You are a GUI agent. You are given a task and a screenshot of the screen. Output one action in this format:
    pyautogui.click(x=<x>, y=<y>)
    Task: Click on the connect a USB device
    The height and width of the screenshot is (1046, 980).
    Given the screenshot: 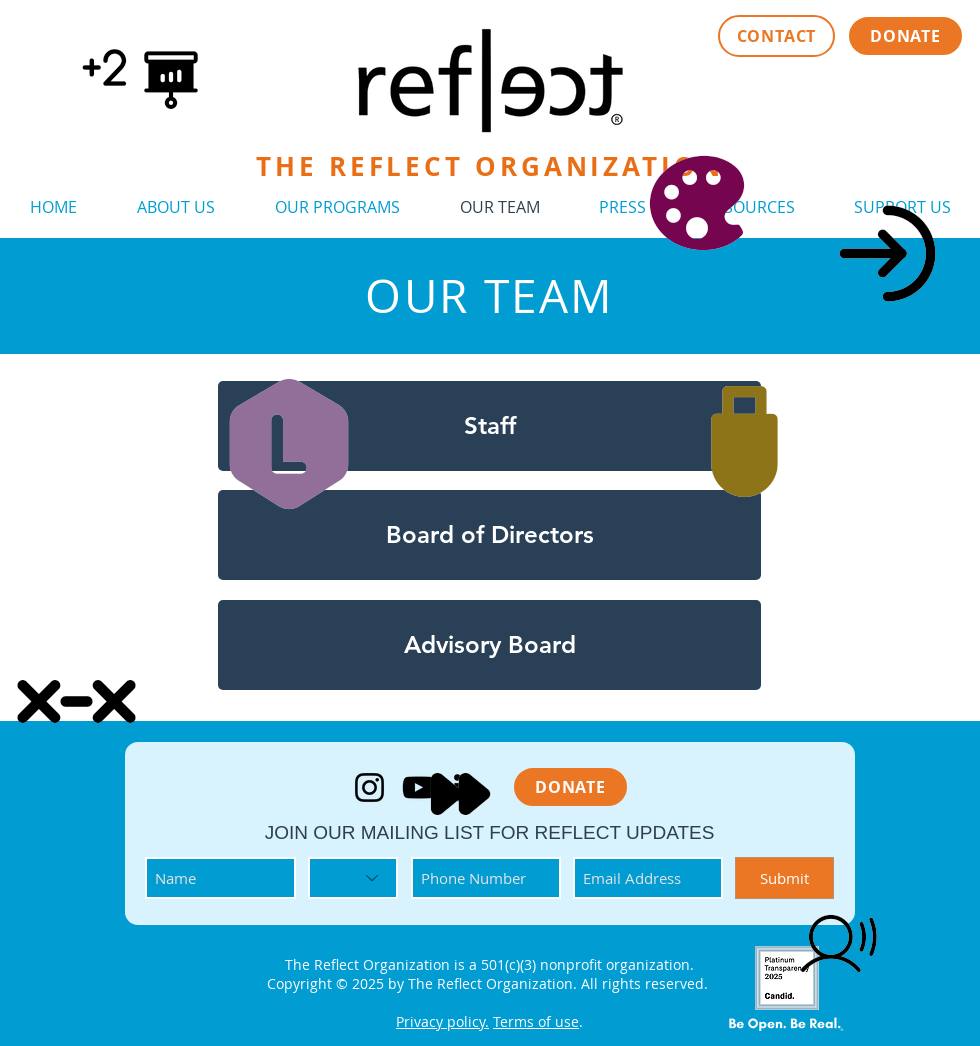 What is the action you would take?
    pyautogui.click(x=744, y=441)
    